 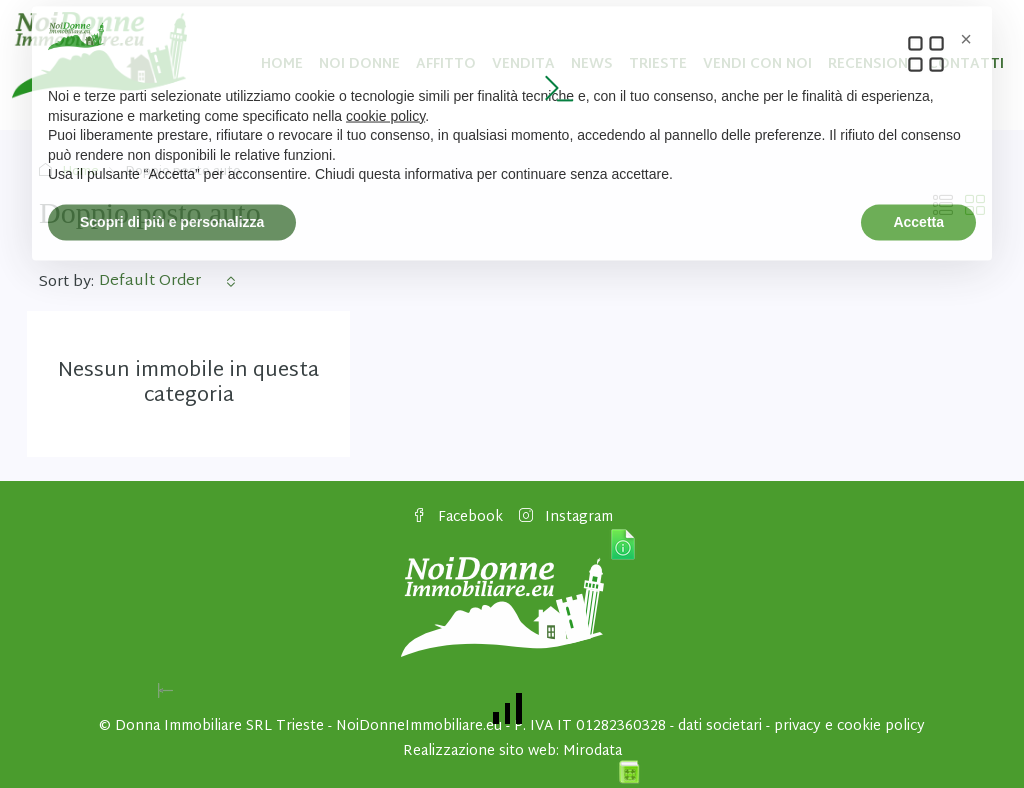 What do you see at coordinates (506, 708) in the screenshot?
I see `indicates cellular network signal strength` at bounding box center [506, 708].